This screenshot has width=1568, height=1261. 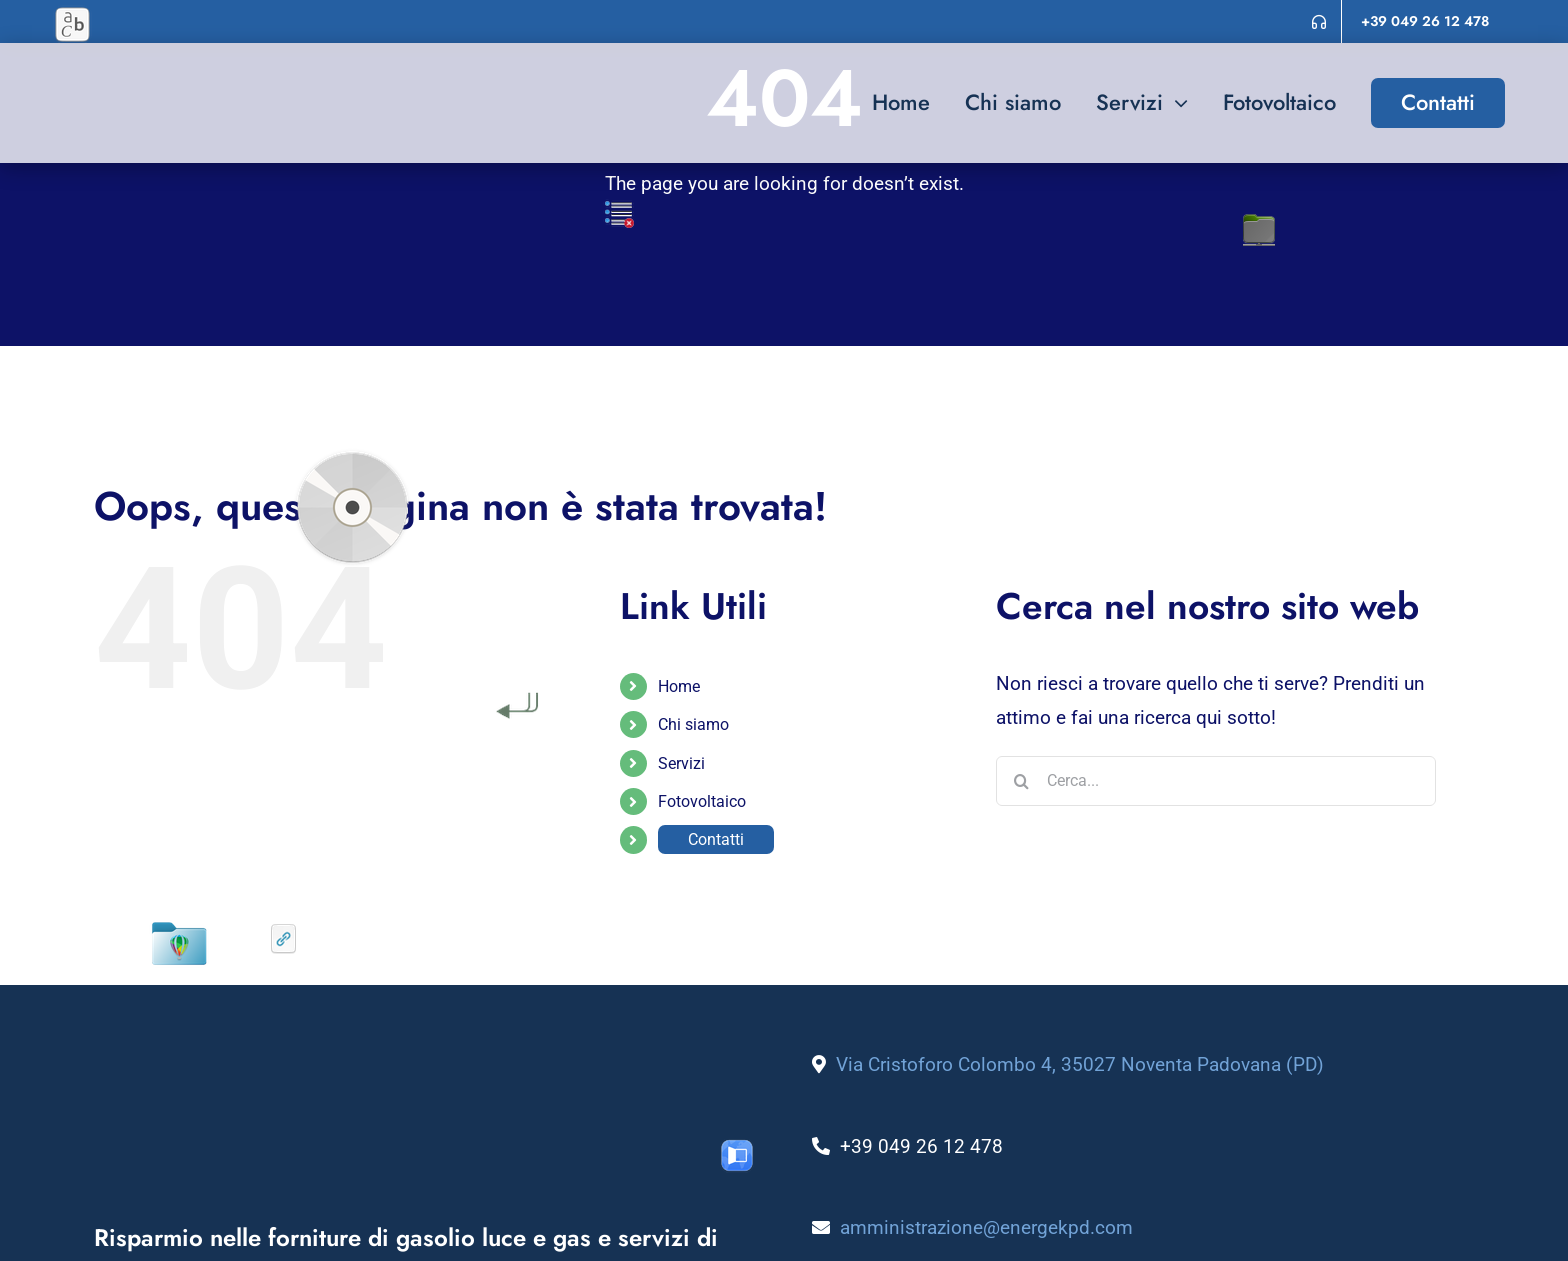 What do you see at coordinates (179, 945) in the screenshot?
I see `open folder containing CorelDRAW files` at bounding box center [179, 945].